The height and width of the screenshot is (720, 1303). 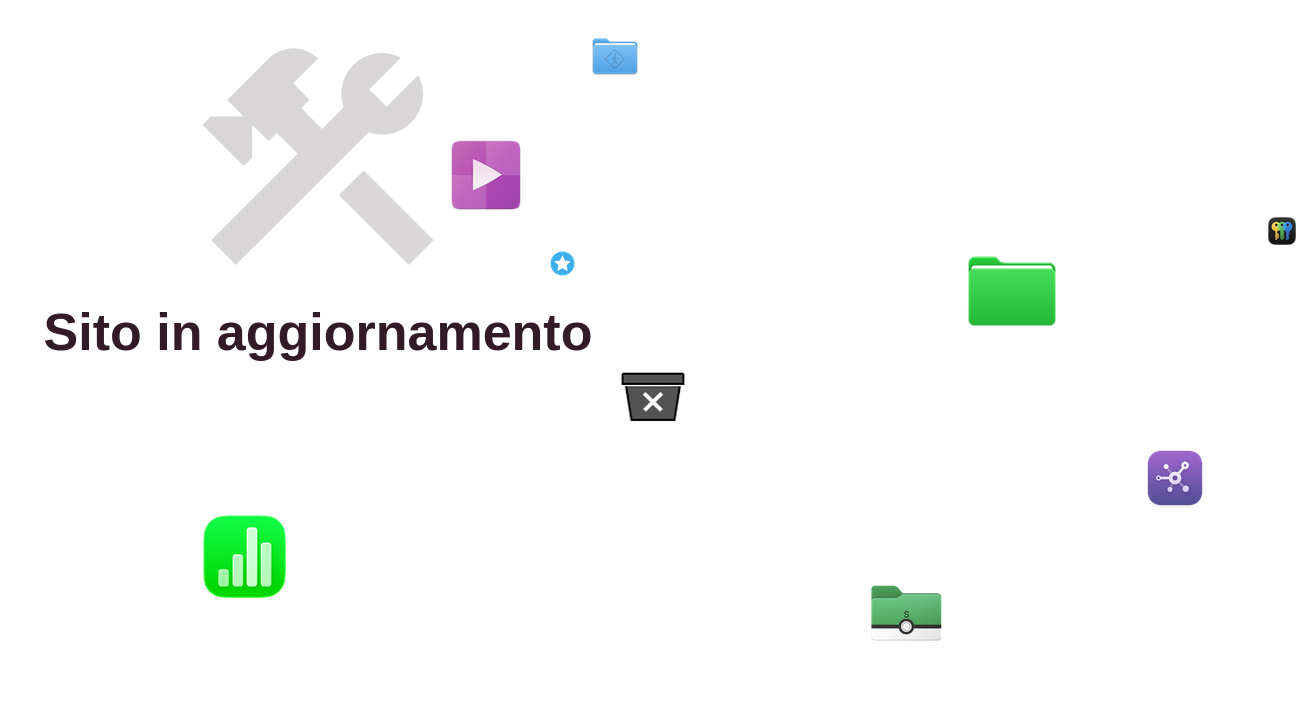 What do you see at coordinates (1175, 478) in the screenshot?
I see `open warpinator to share files between devices on the same network` at bounding box center [1175, 478].